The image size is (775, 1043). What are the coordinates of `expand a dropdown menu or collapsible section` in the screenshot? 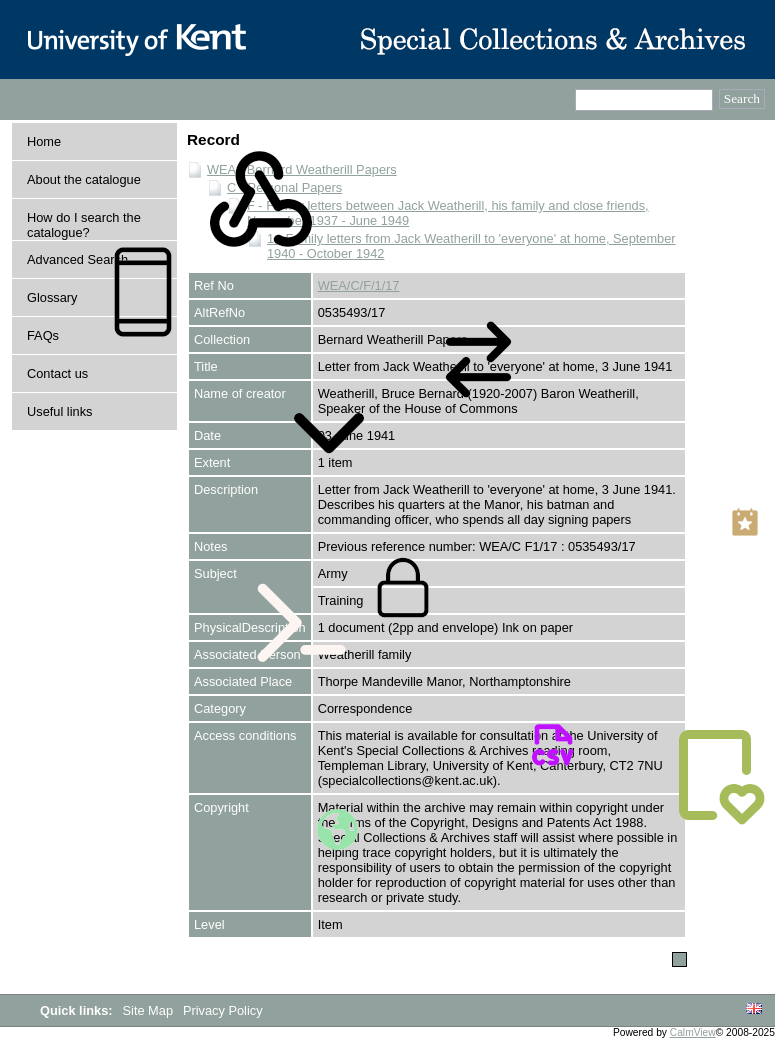 It's located at (329, 434).